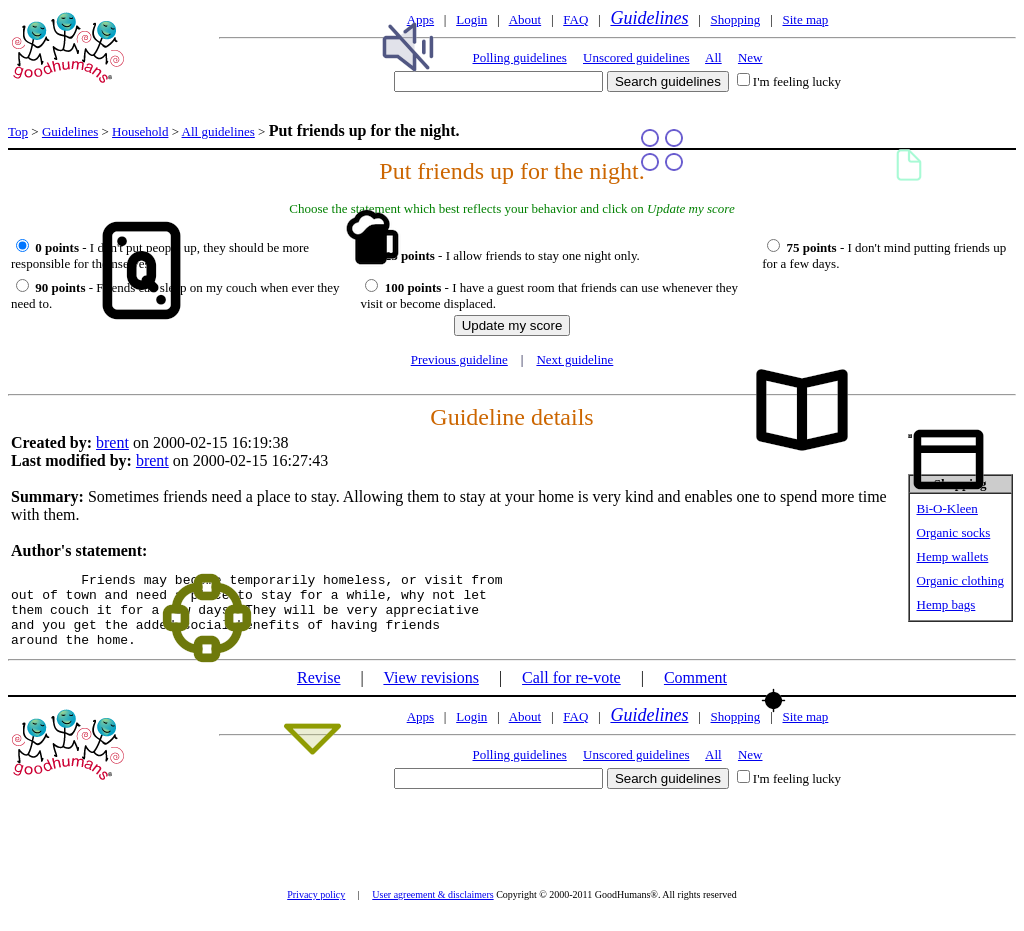 This screenshot has width=1024, height=931. Describe the element at coordinates (662, 150) in the screenshot. I see `open app drawer or menu grid` at that location.